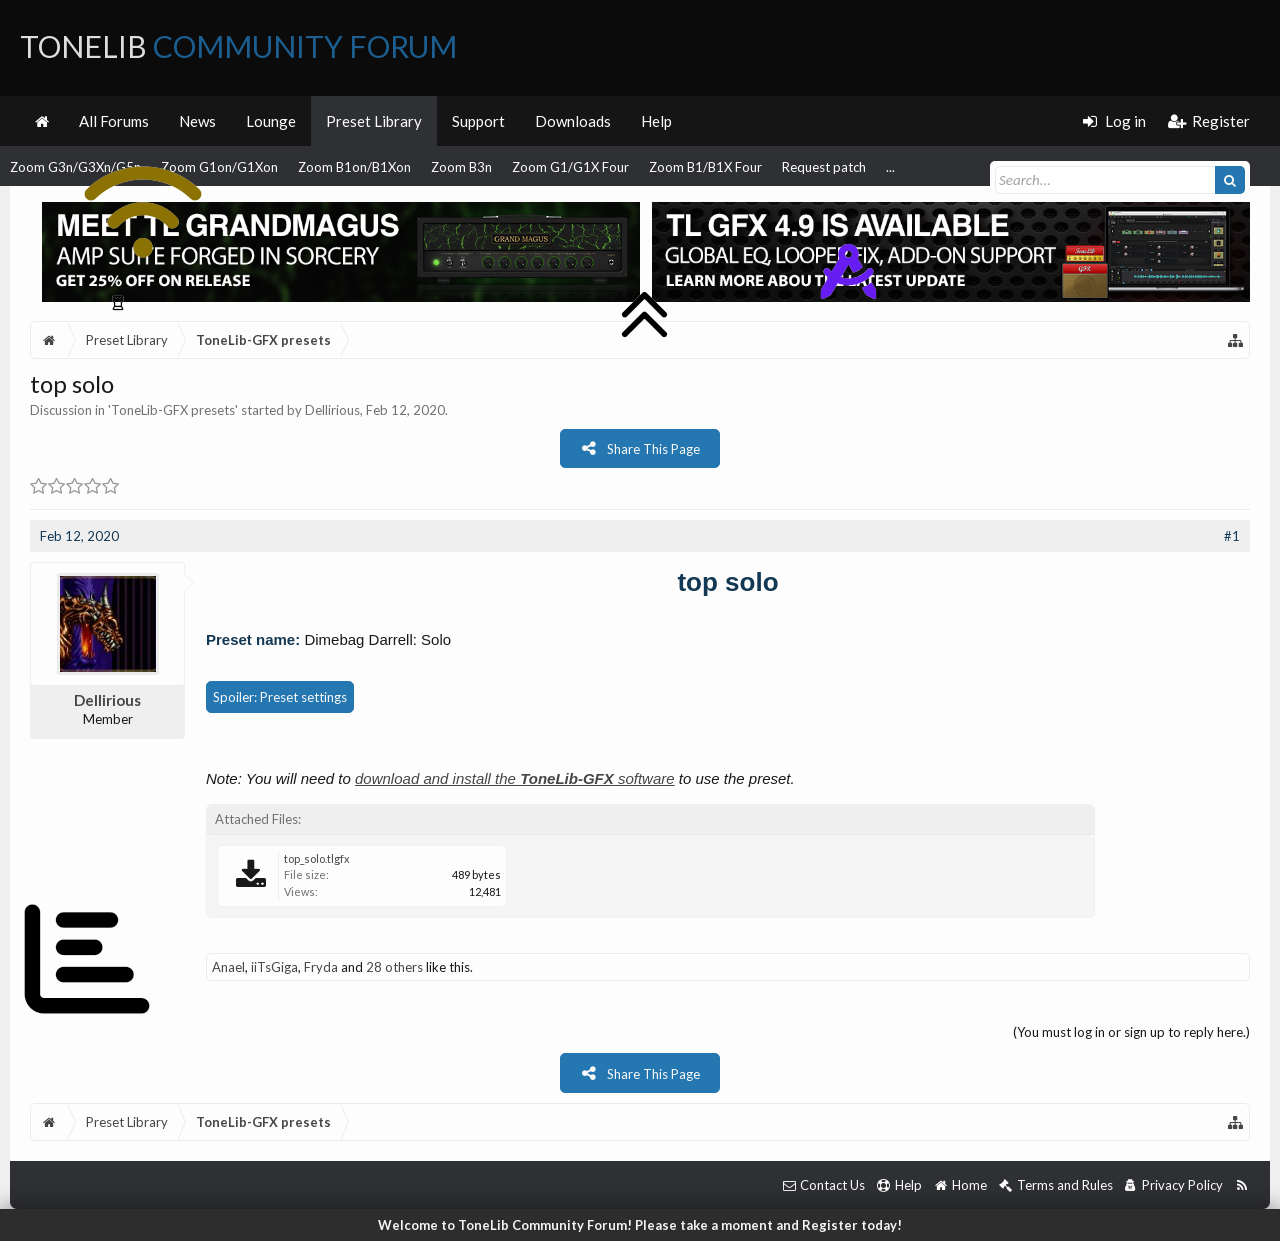  What do you see at coordinates (118, 303) in the screenshot?
I see `chess game or strategy-related feature` at bounding box center [118, 303].